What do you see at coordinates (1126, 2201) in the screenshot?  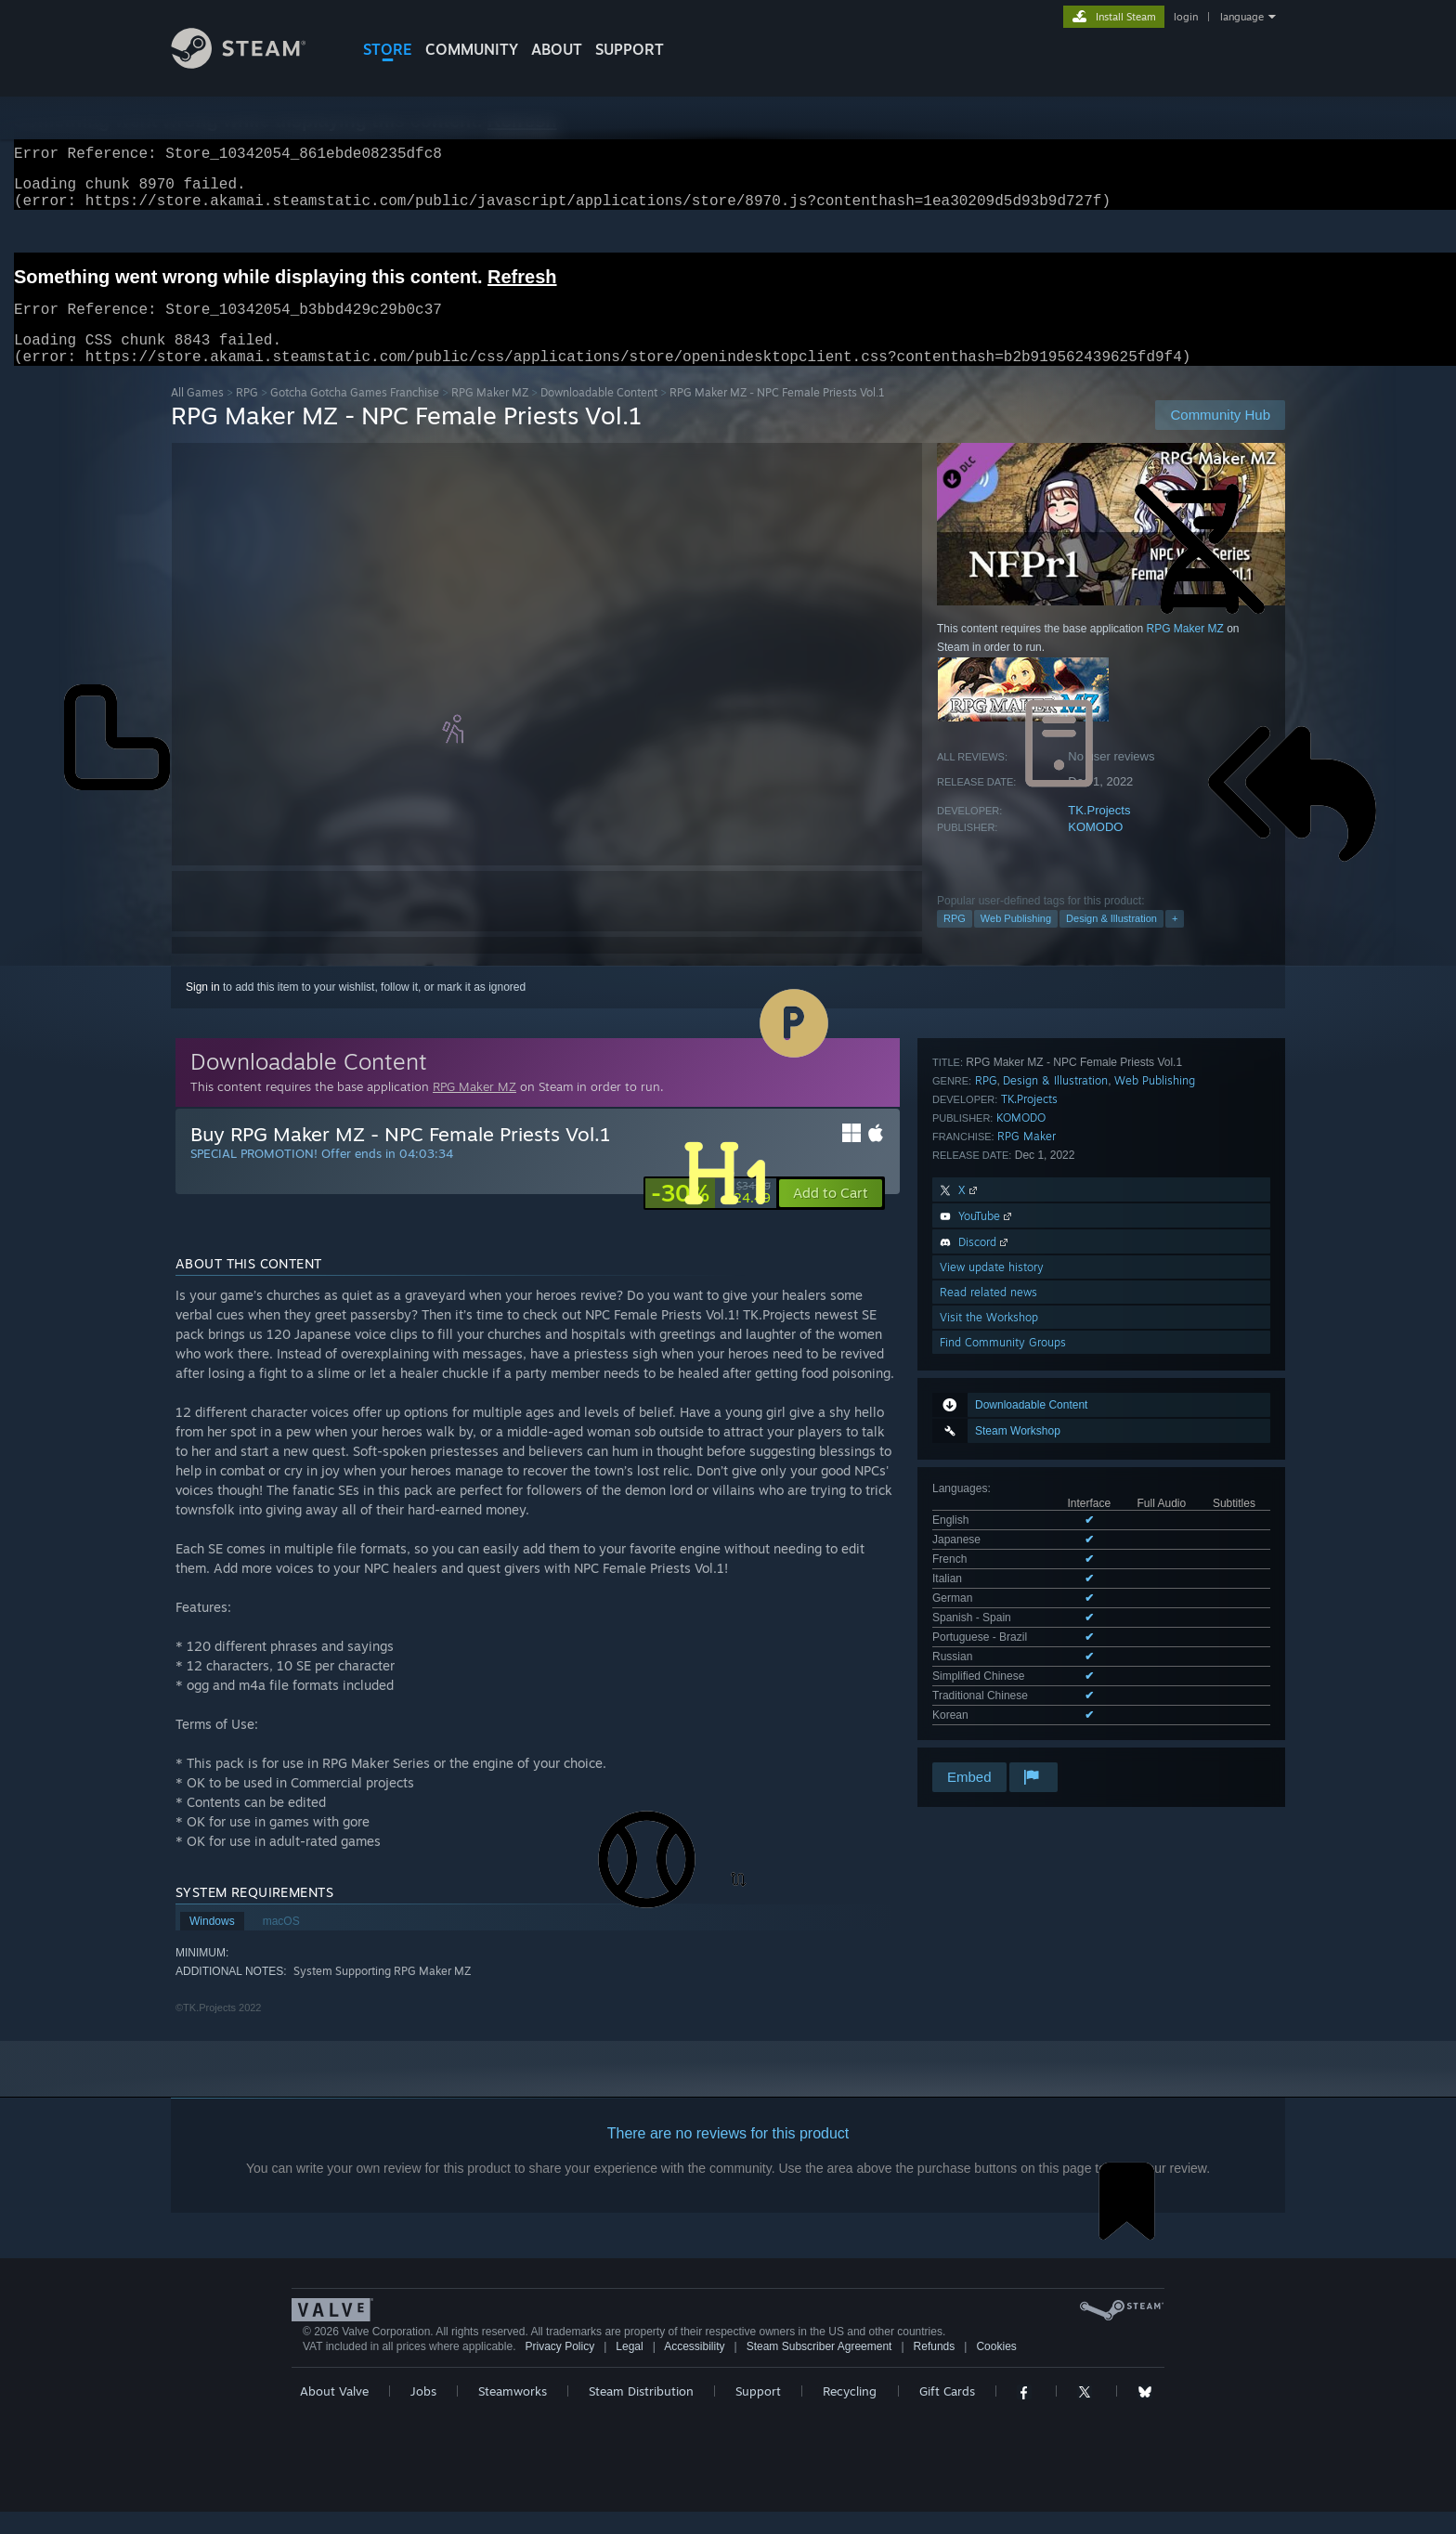 I see `indicates a saved or bookmarked item` at bounding box center [1126, 2201].